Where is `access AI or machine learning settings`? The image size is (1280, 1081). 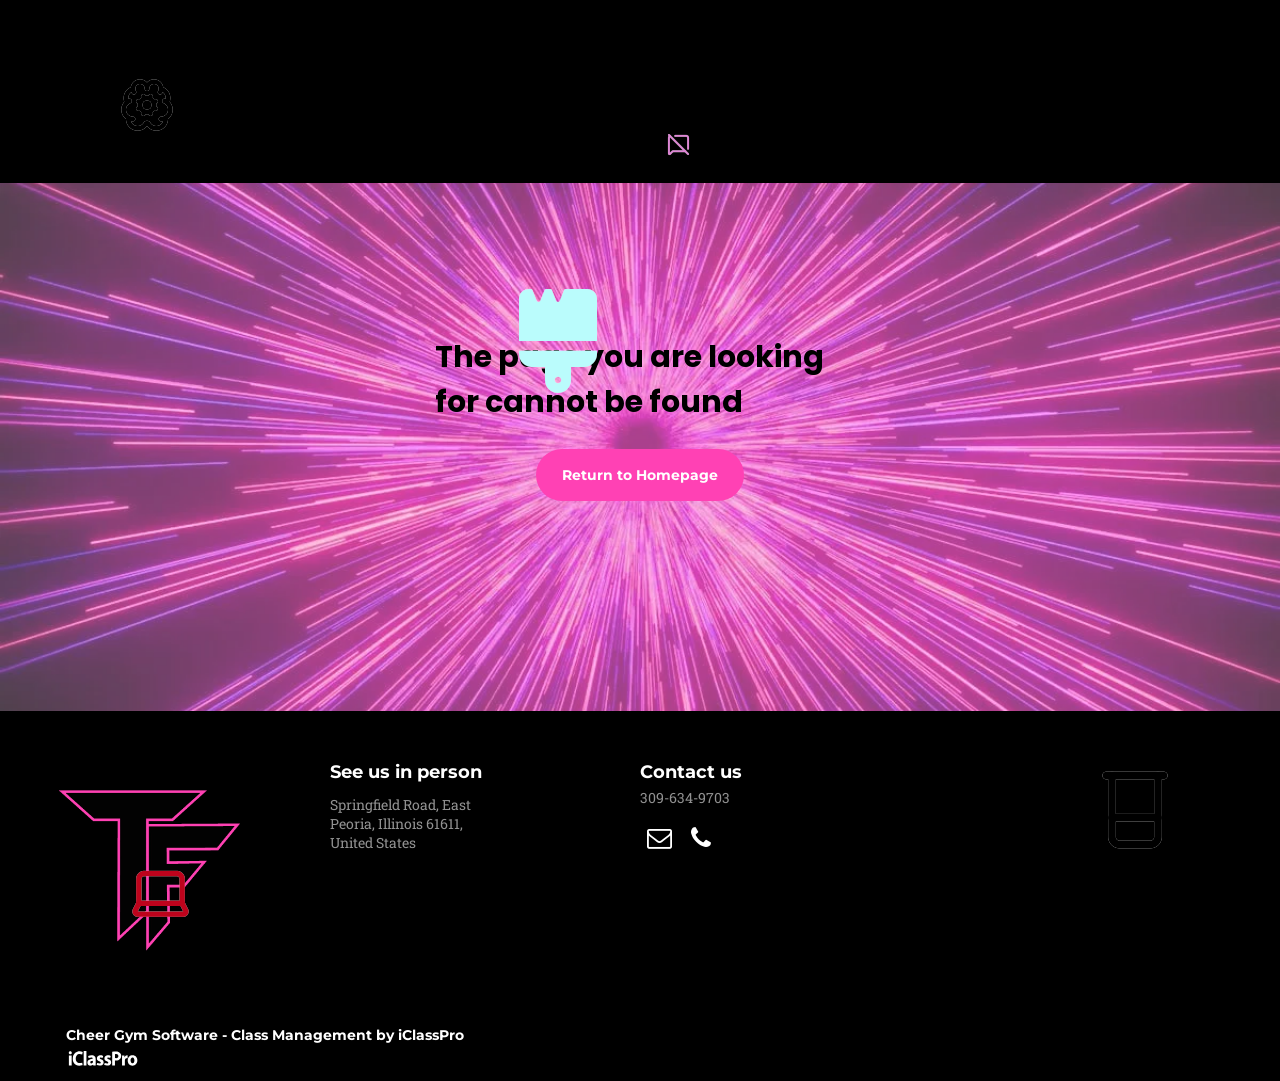 access AI or machine learning settings is located at coordinates (147, 105).